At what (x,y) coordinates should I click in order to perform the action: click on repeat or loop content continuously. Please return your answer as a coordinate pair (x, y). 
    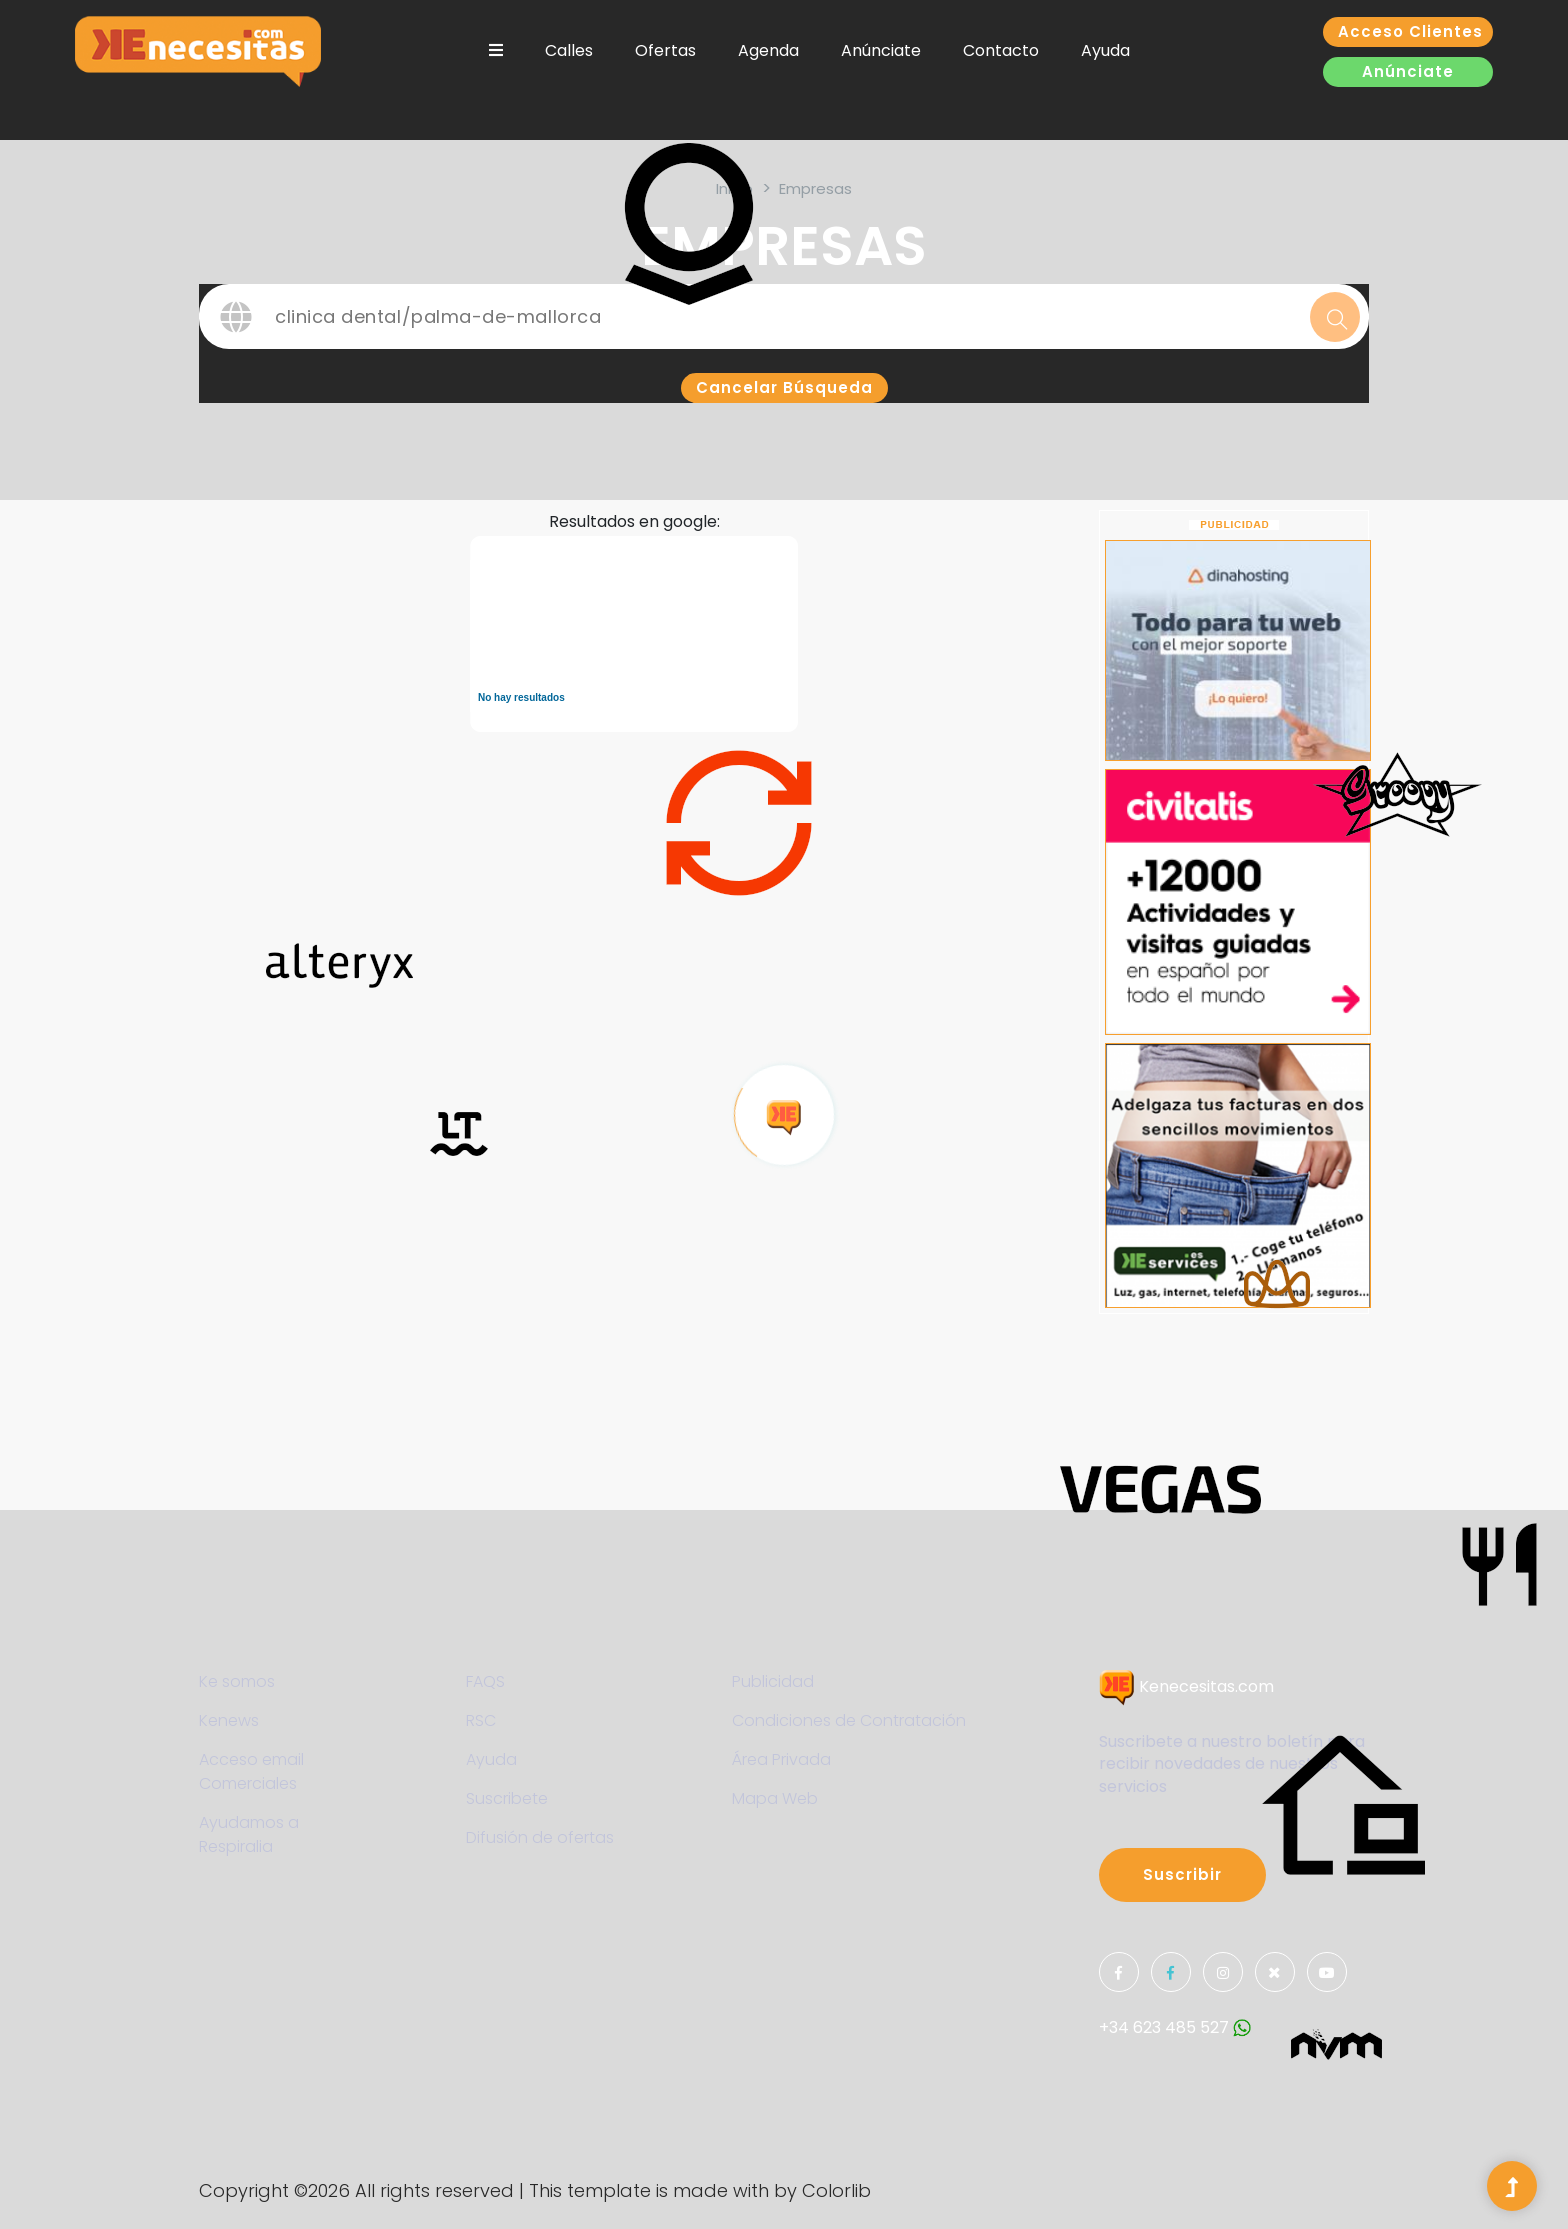
    Looking at the image, I should click on (739, 823).